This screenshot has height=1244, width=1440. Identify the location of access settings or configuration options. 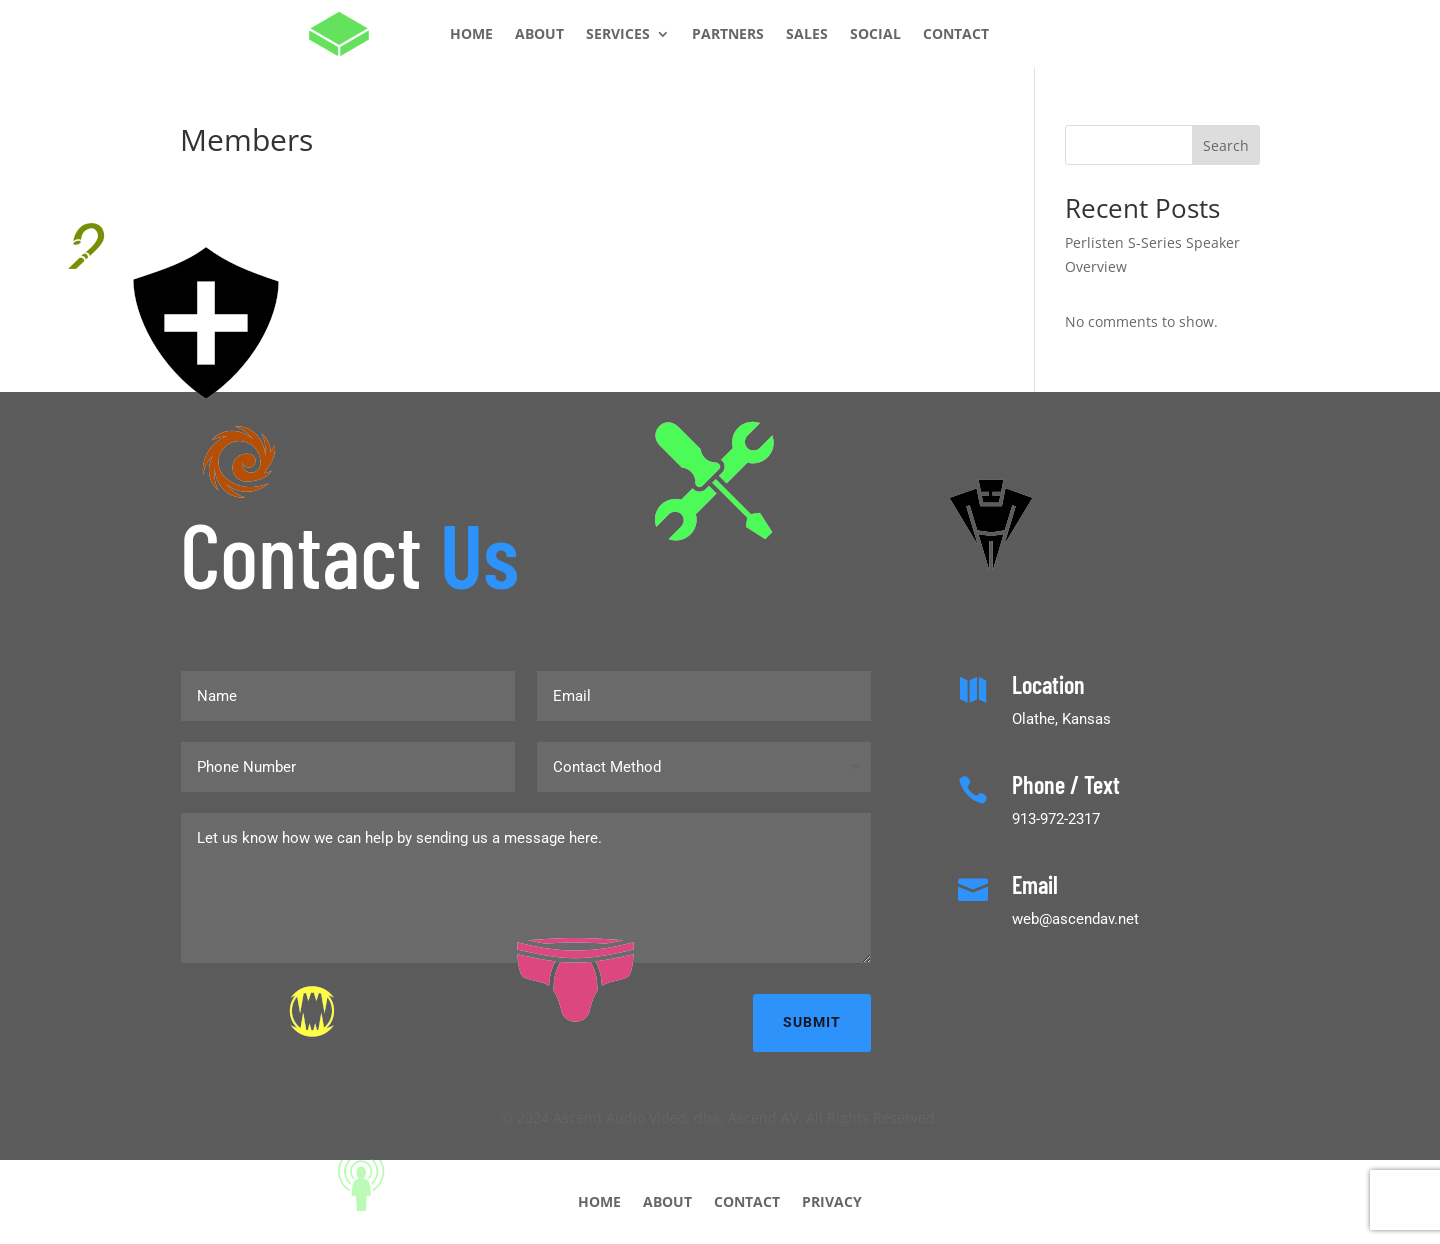
(714, 481).